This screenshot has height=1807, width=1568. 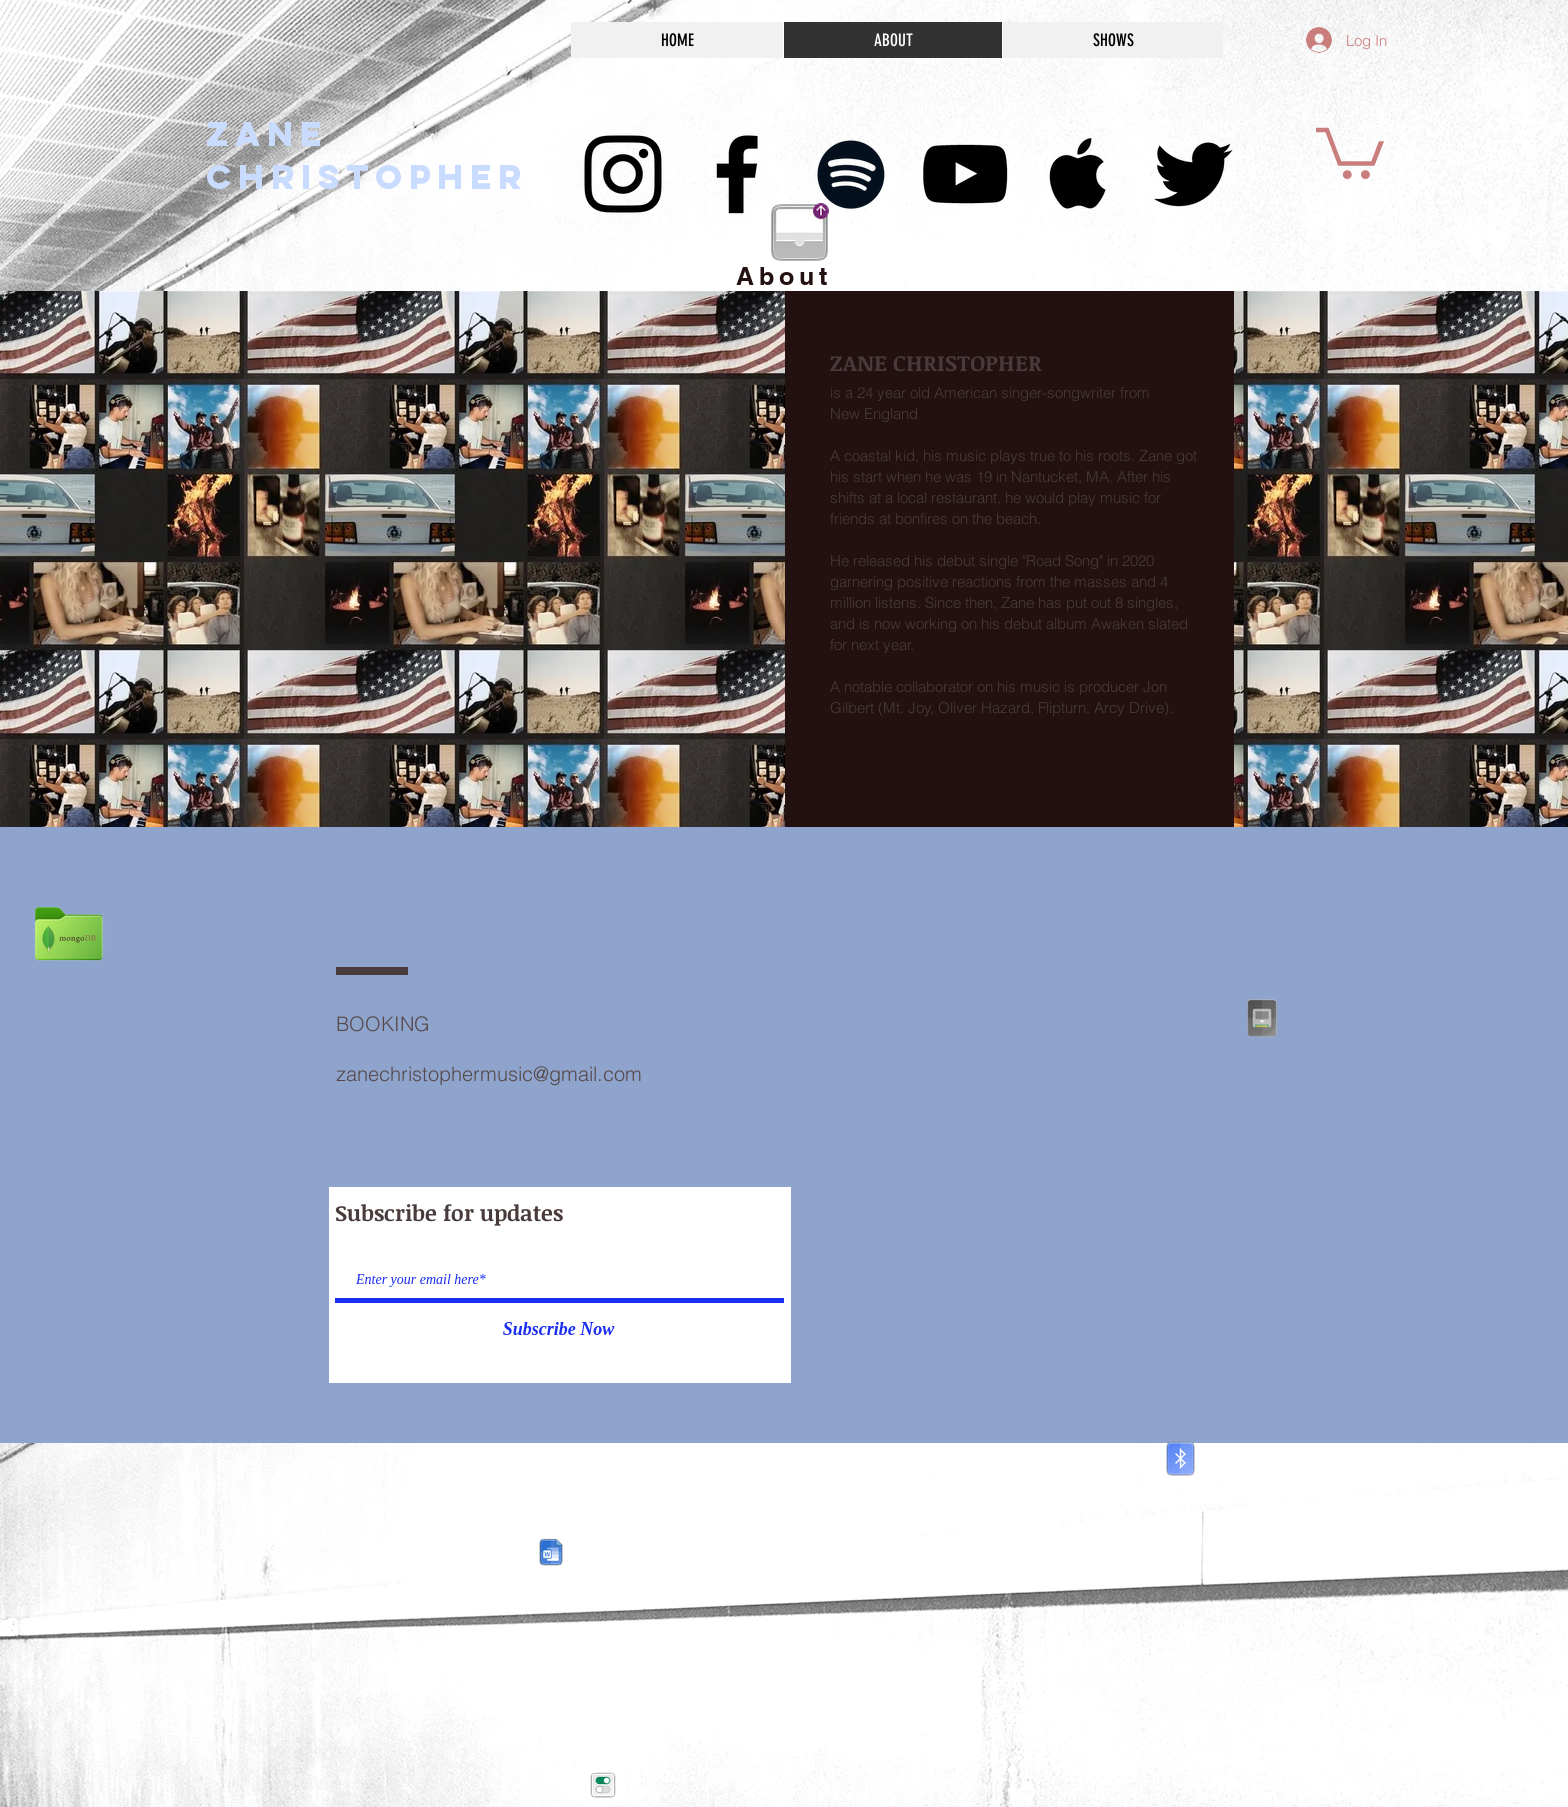 I want to click on open a Microsoft Word document, so click(x=551, y=1552).